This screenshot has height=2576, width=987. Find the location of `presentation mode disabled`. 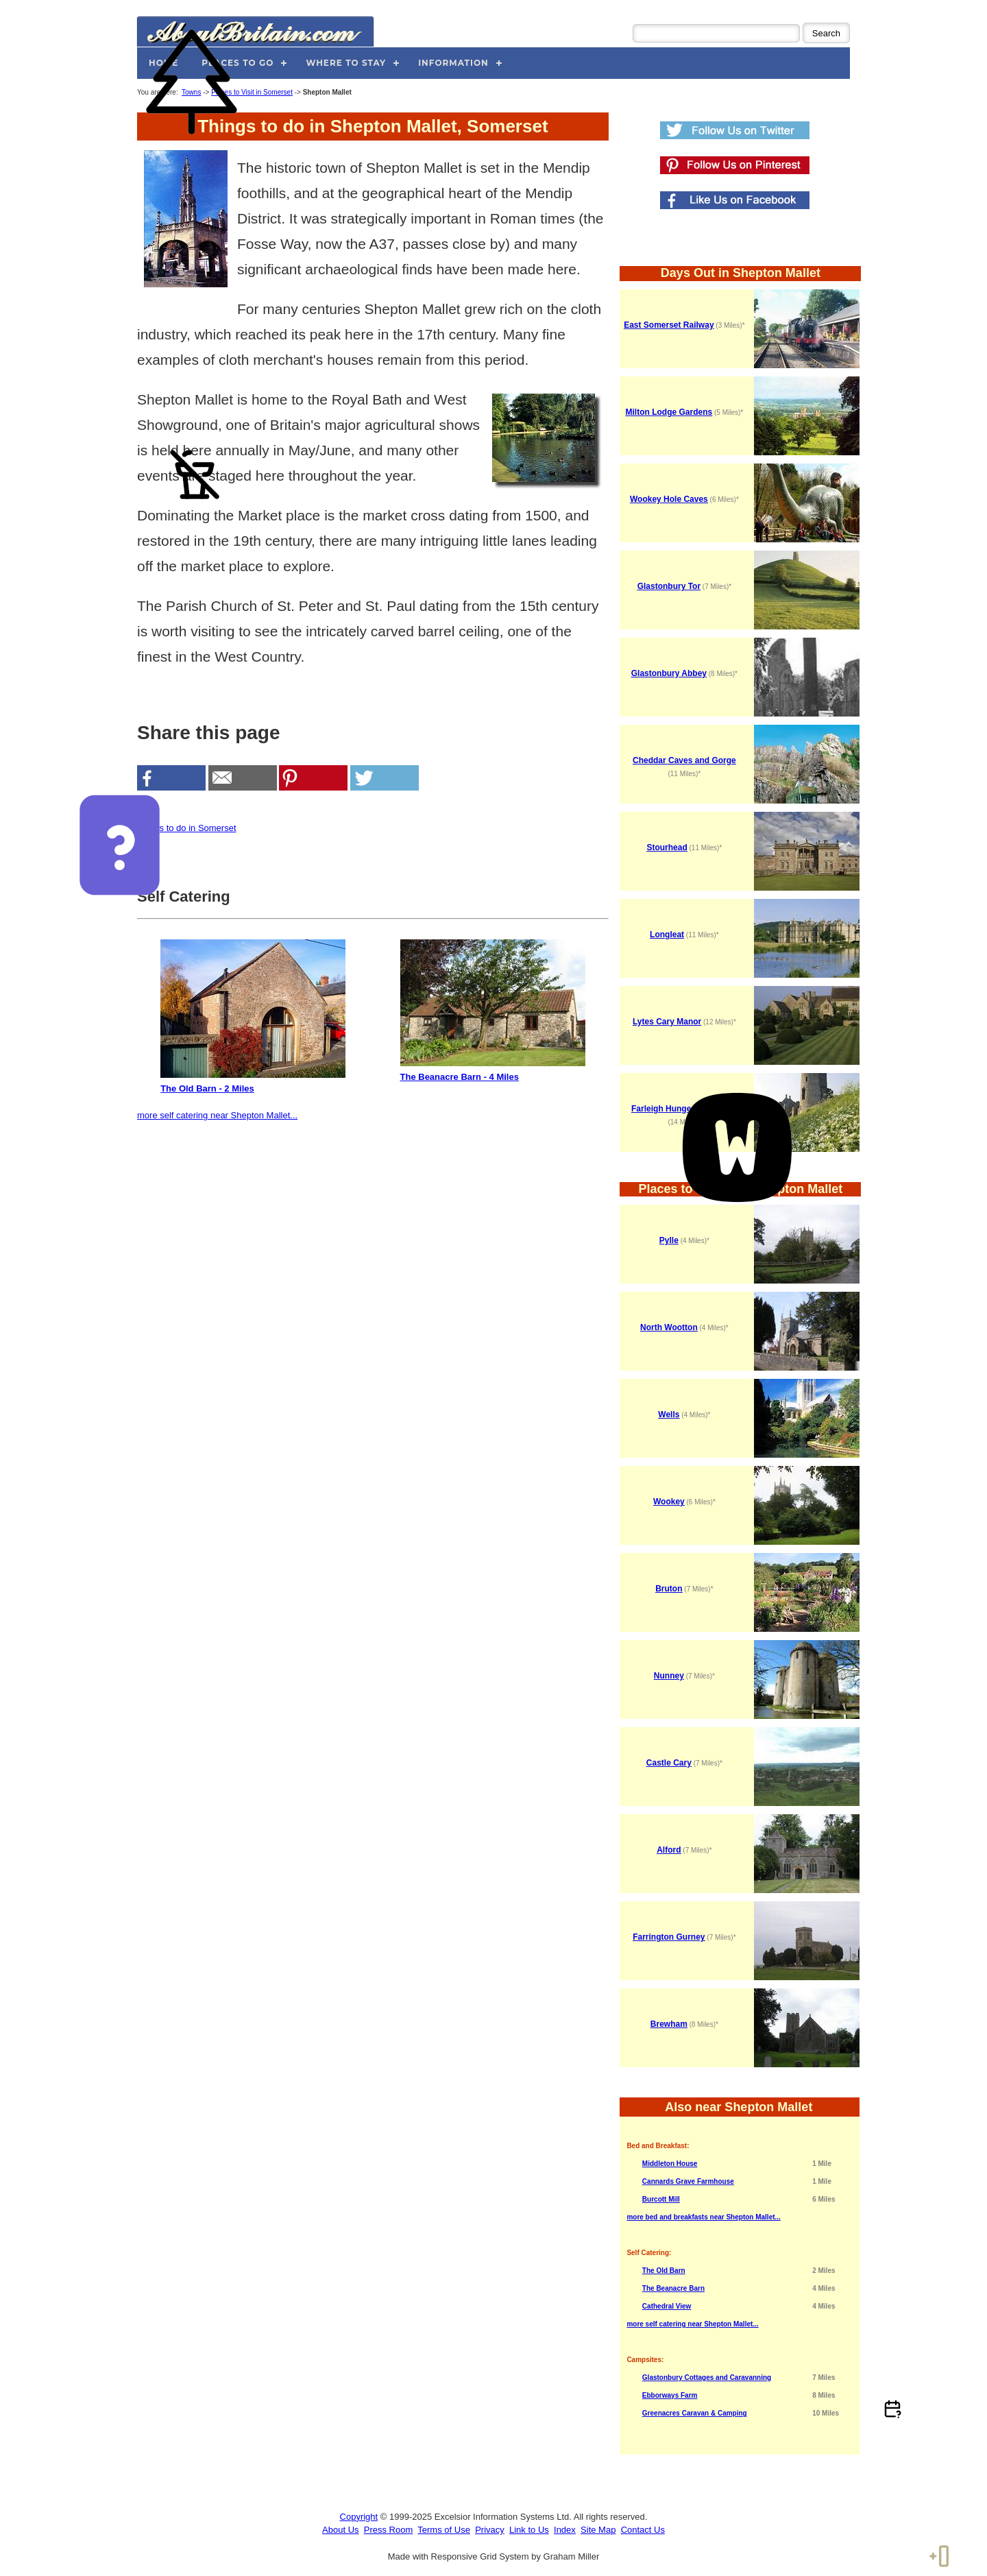

presentation mode disabled is located at coordinates (195, 474).